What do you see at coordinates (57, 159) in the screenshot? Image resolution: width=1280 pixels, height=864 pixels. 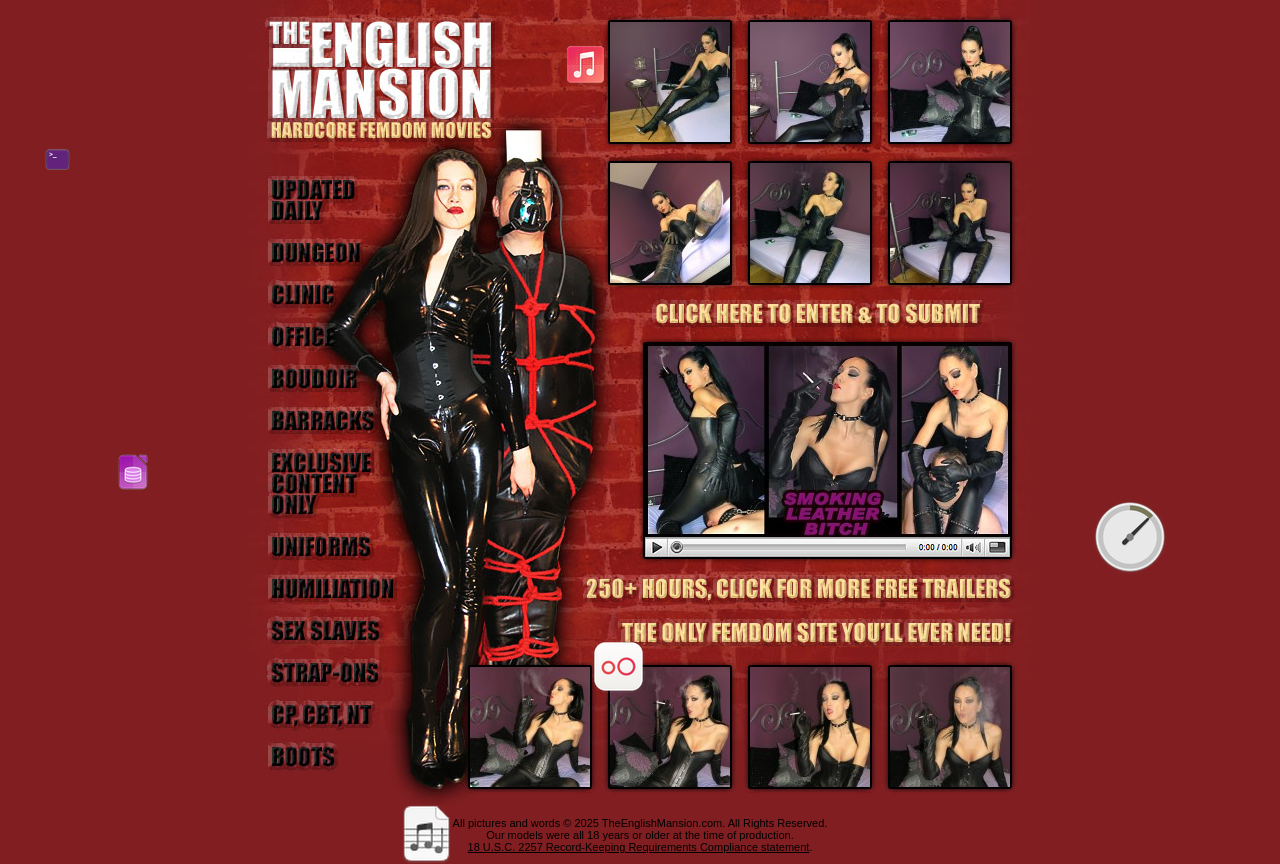 I see `open terminal with root/administrator privileges` at bounding box center [57, 159].